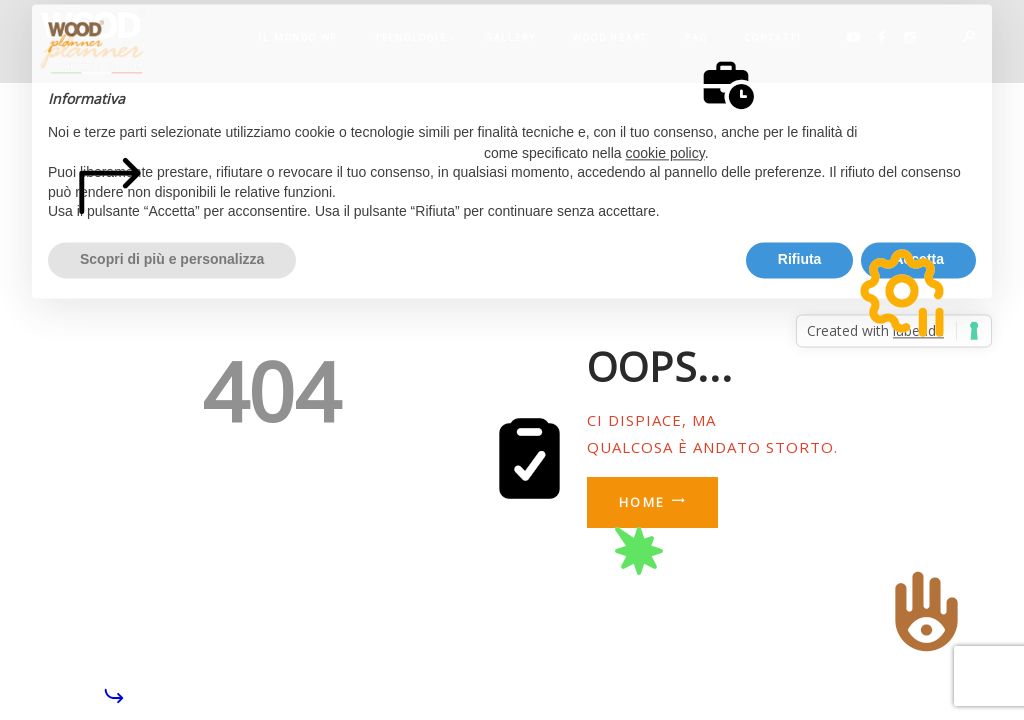  I want to click on reply to a message or comment, so click(114, 696).